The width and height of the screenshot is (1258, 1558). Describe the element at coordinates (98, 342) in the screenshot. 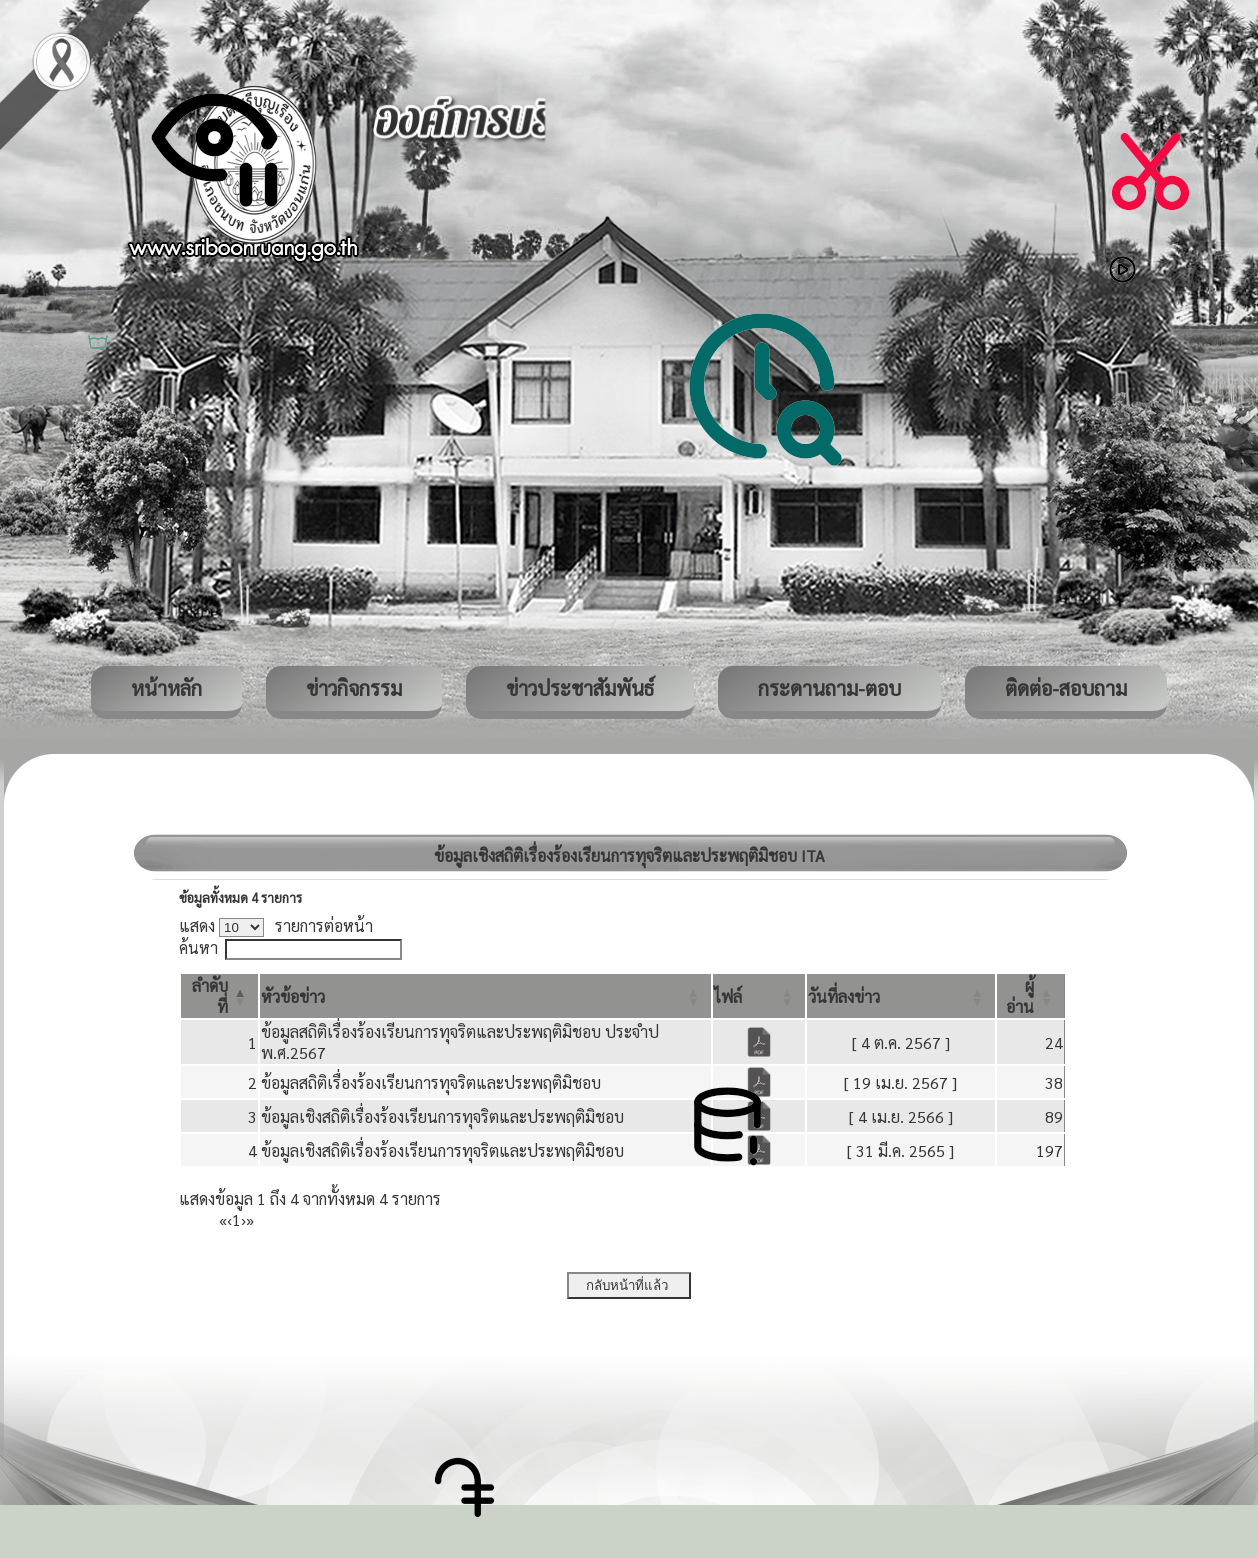

I see `indicates cold wash setting for laundry` at that location.